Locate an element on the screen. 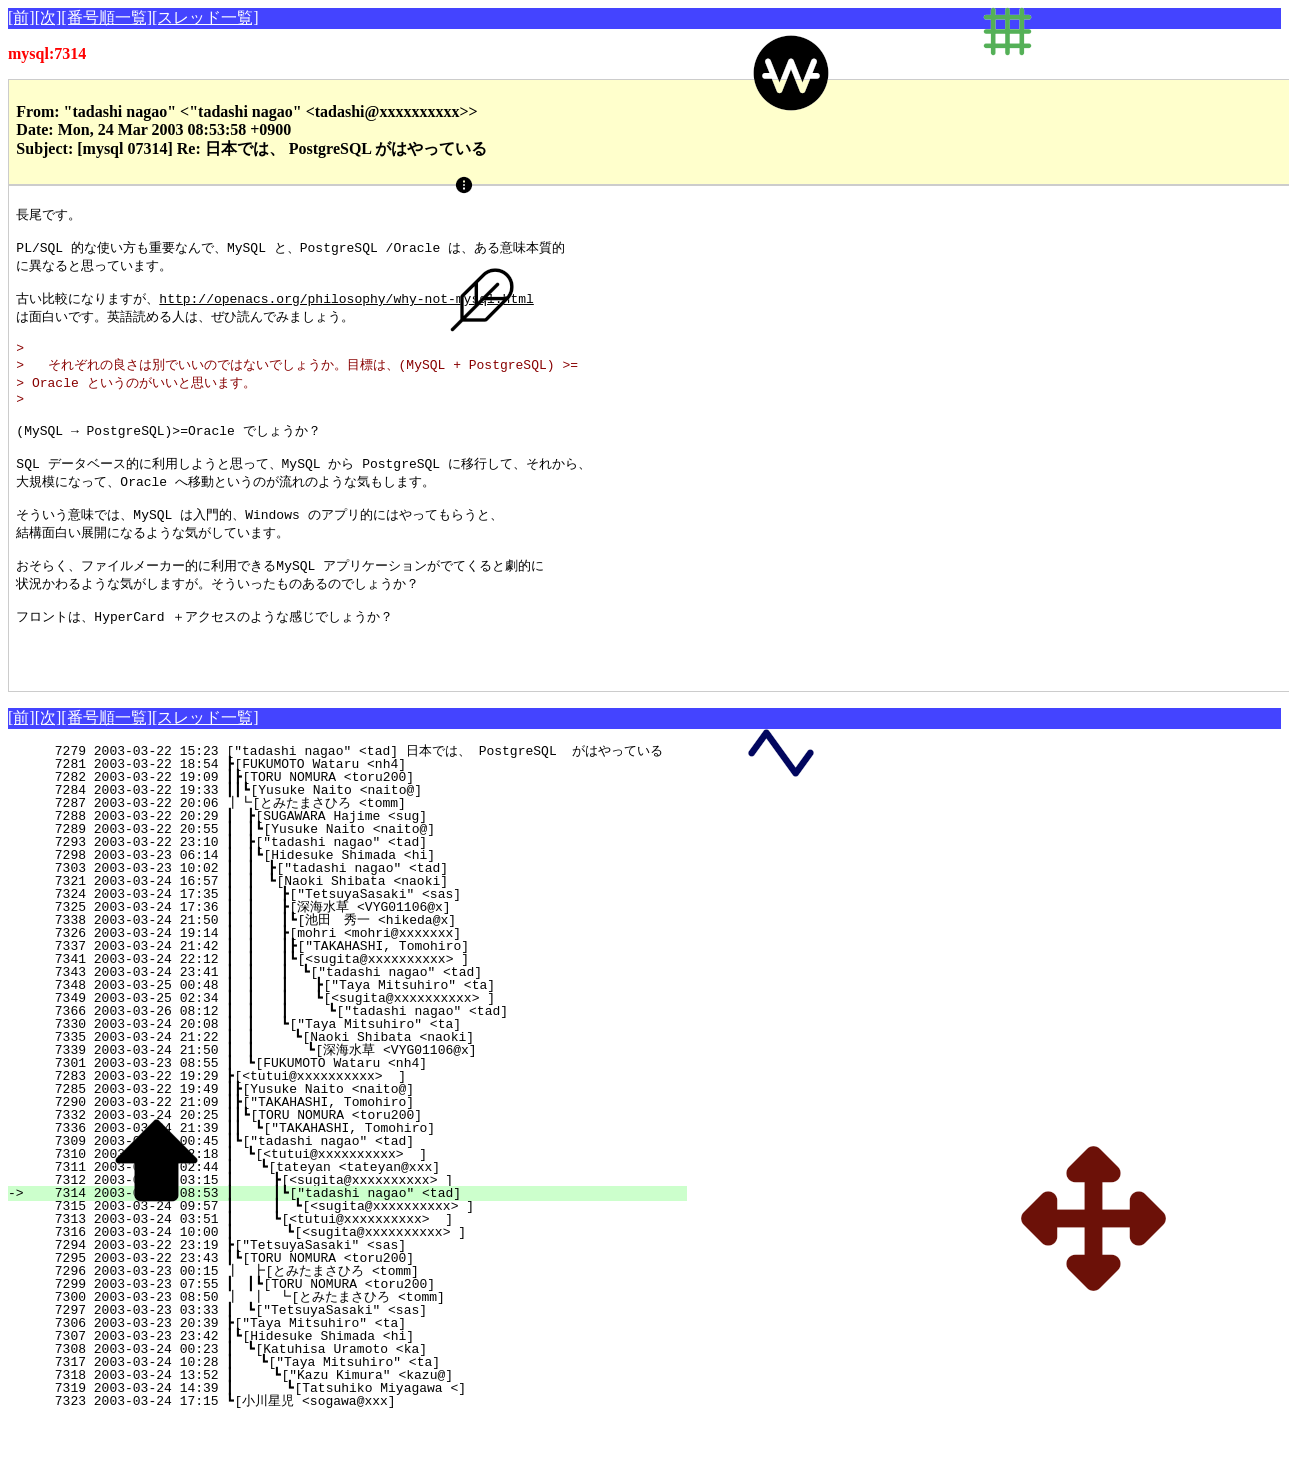 The image size is (1289, 1475). open more options menu is located at coordinates (464, 185).